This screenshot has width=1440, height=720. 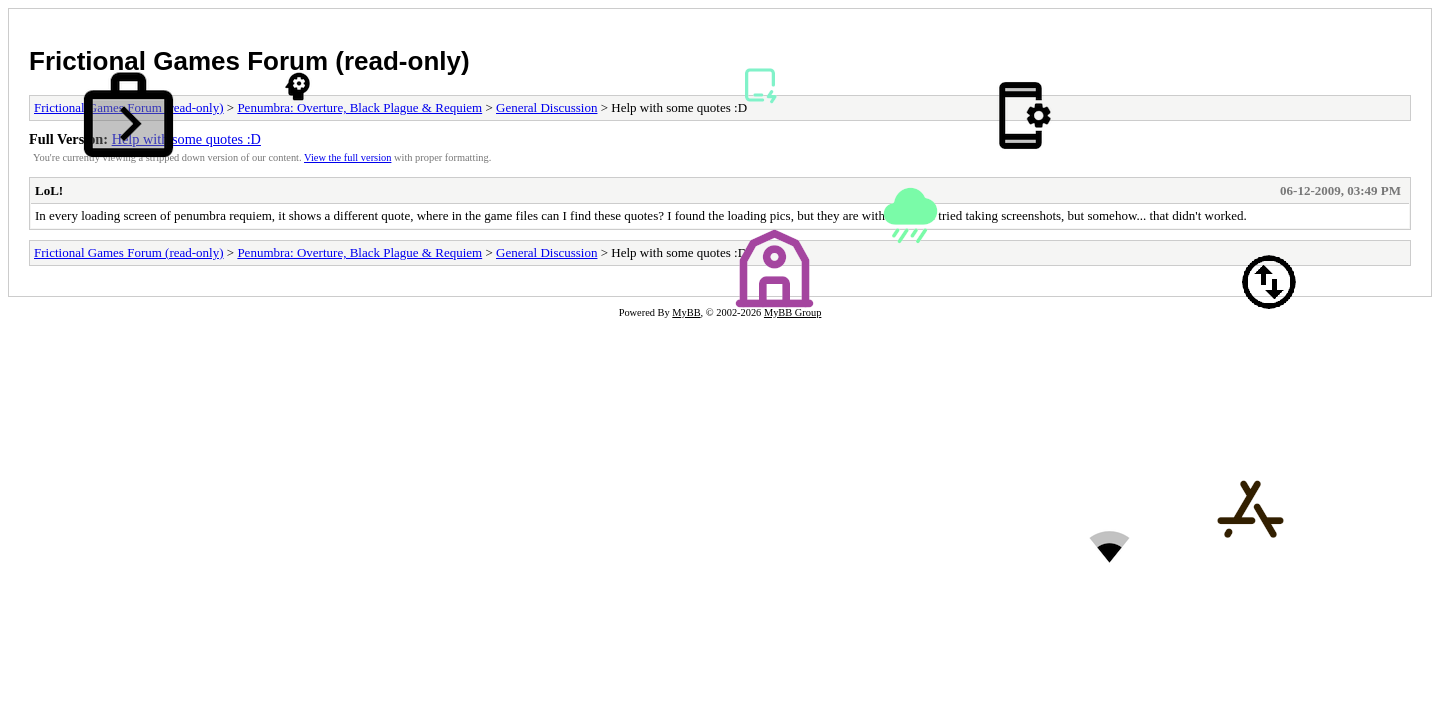 I want to click on iPad charging status, so click(x=760, y=85).